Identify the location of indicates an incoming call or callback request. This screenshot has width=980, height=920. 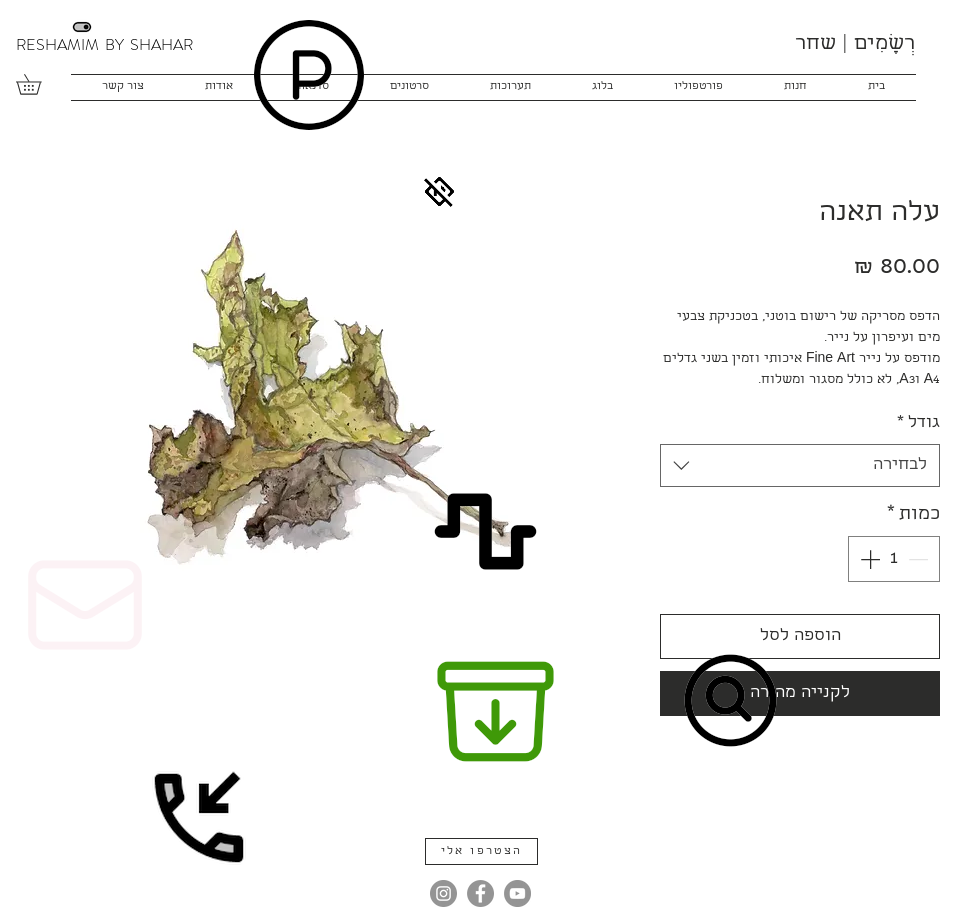
(199, 818).